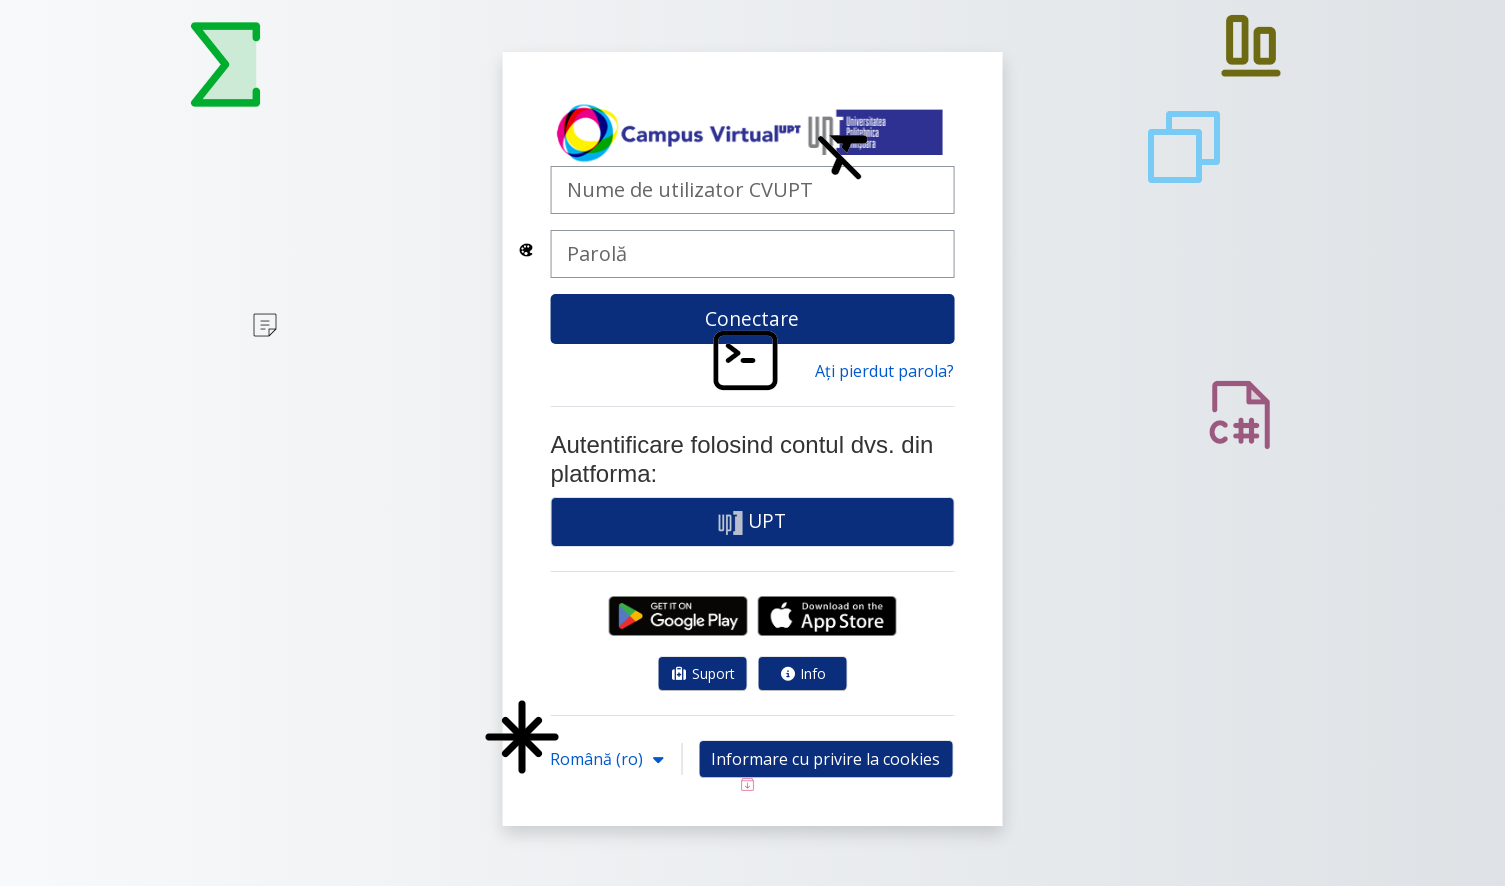 This screenshot has width=1505, height=886. Describe the element at coordinates (225, 64) in the screenshot. I see `calculate sum or total` at that location.